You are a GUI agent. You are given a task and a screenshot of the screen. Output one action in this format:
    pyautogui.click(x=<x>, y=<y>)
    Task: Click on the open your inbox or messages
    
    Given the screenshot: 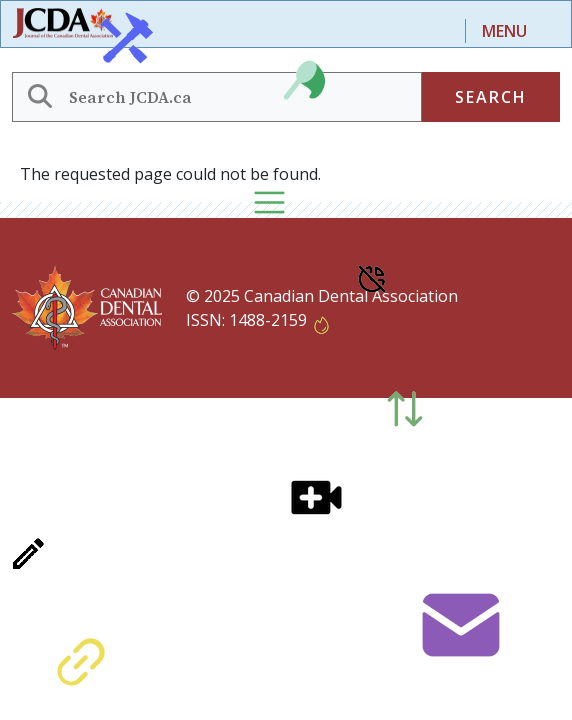 What is the action you would take?
    pyautogui.click(x=461, y=625)
    